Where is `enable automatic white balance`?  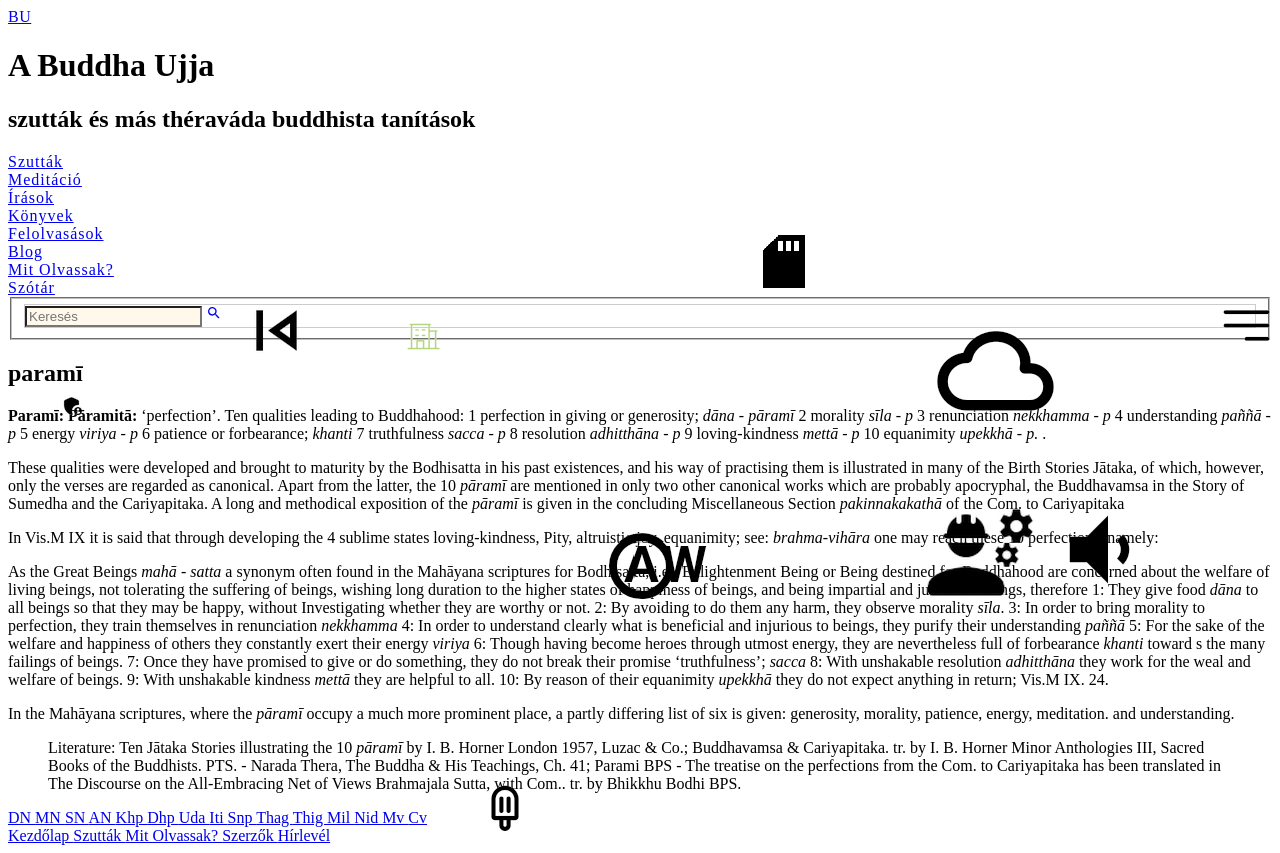 enable automatic white balance is located at coordinates (658, 566).